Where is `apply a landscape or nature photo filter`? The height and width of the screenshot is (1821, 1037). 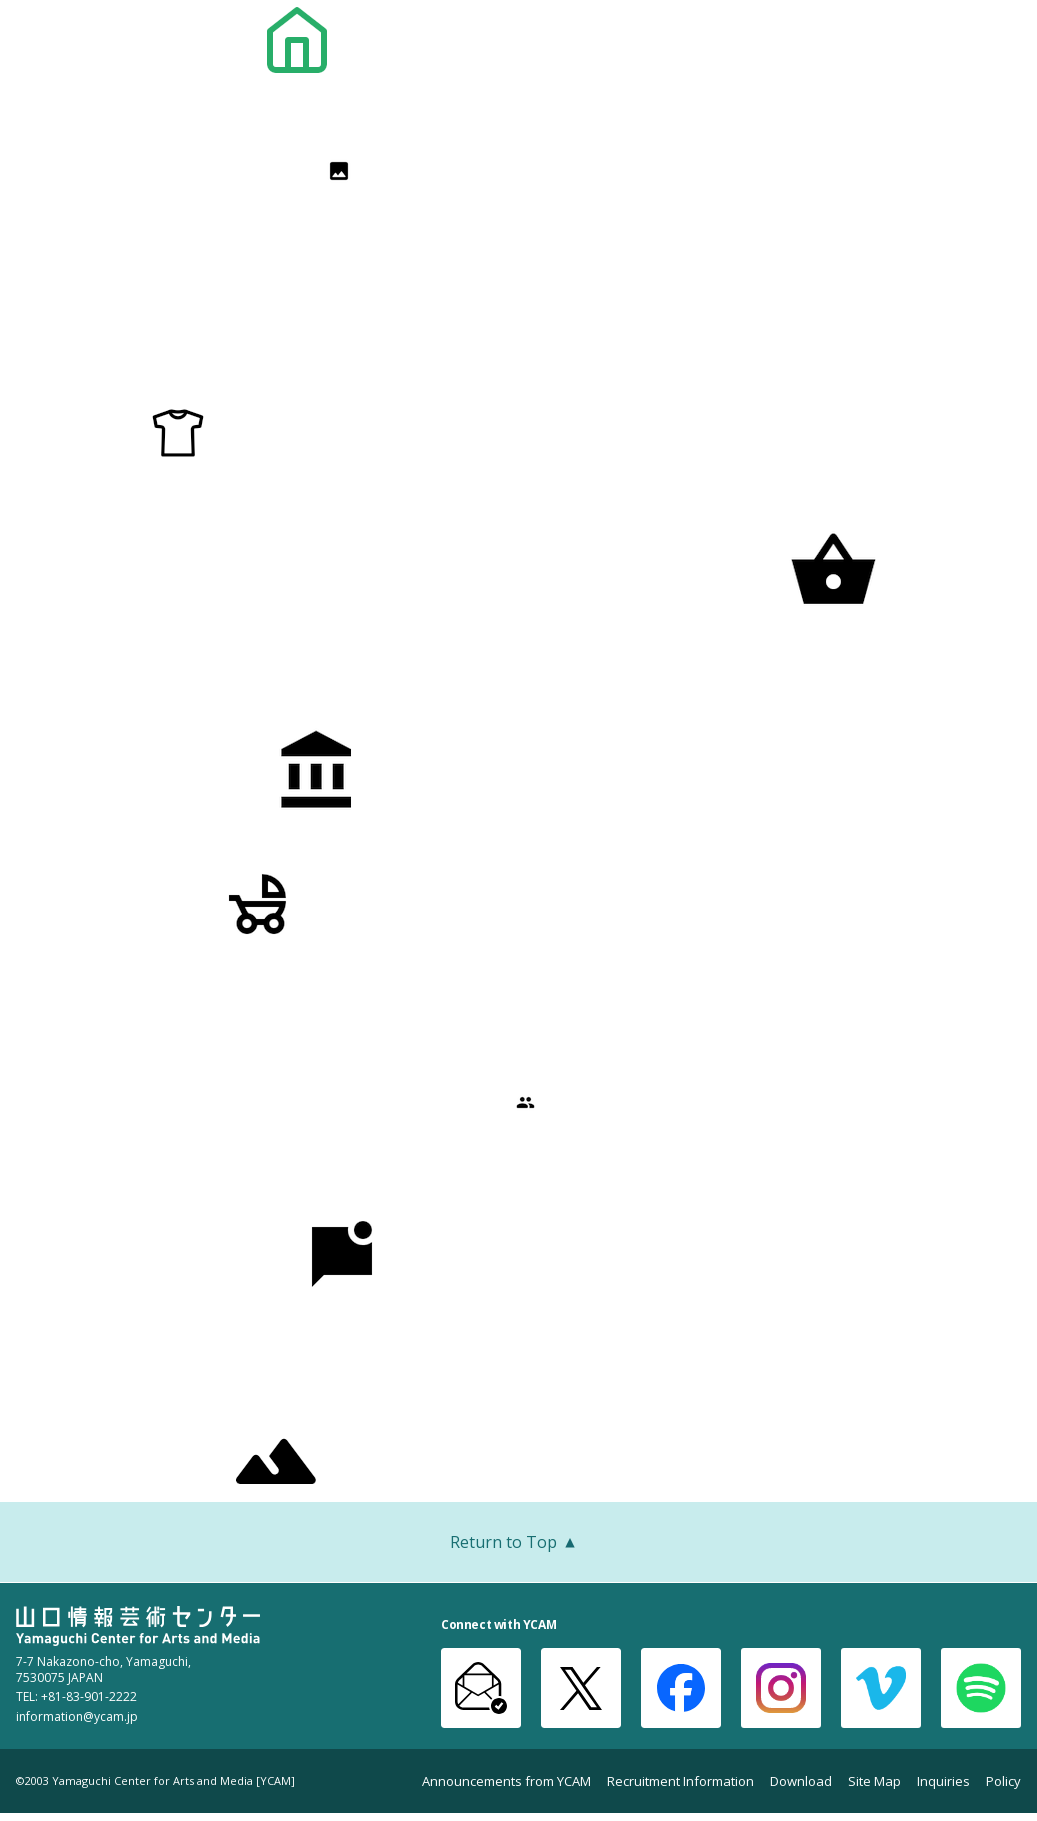 apply a landscape or nature photo filter is located at coordinates (276, 1460).